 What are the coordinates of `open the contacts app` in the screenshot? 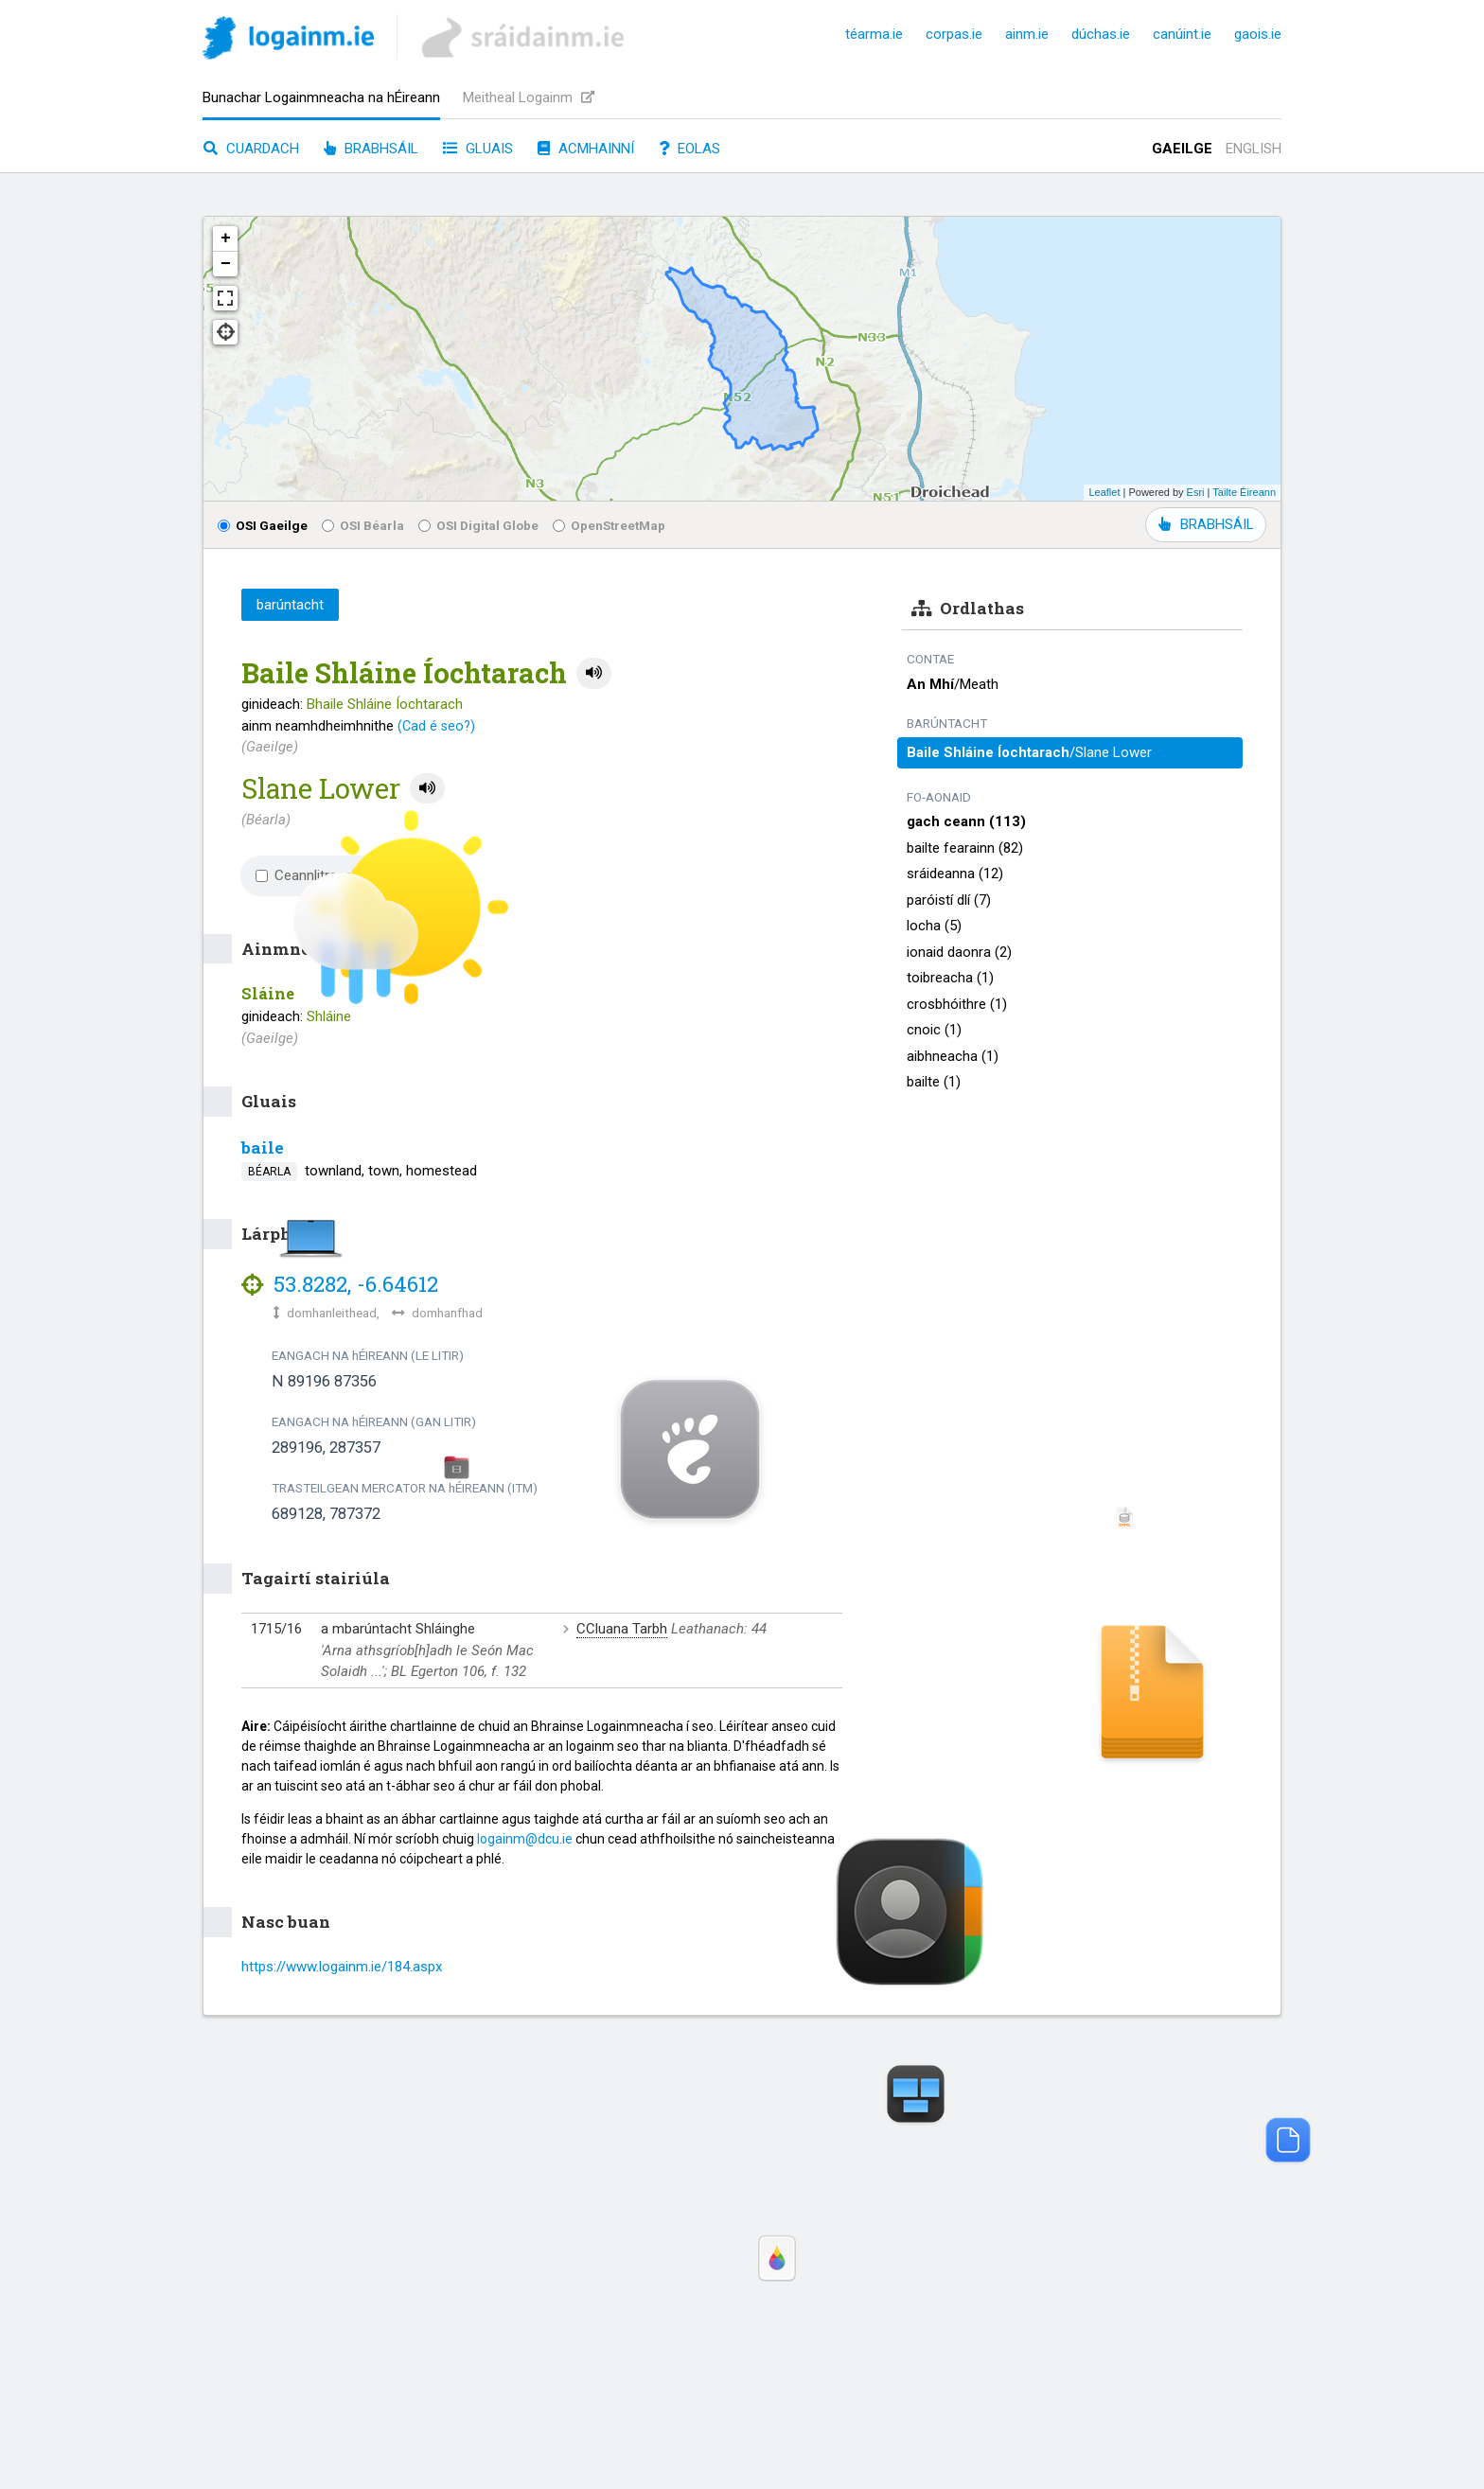 It's located at (910, 1912).